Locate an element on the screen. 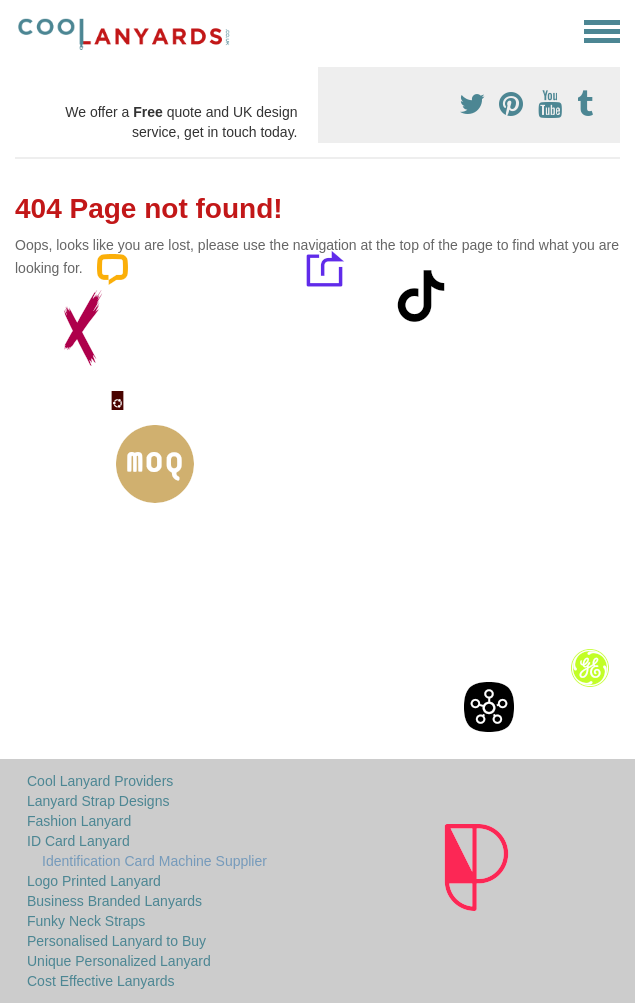 This screenshot has height=1003, width=635. open the SmartThings app is located at coordinates (489, 707).